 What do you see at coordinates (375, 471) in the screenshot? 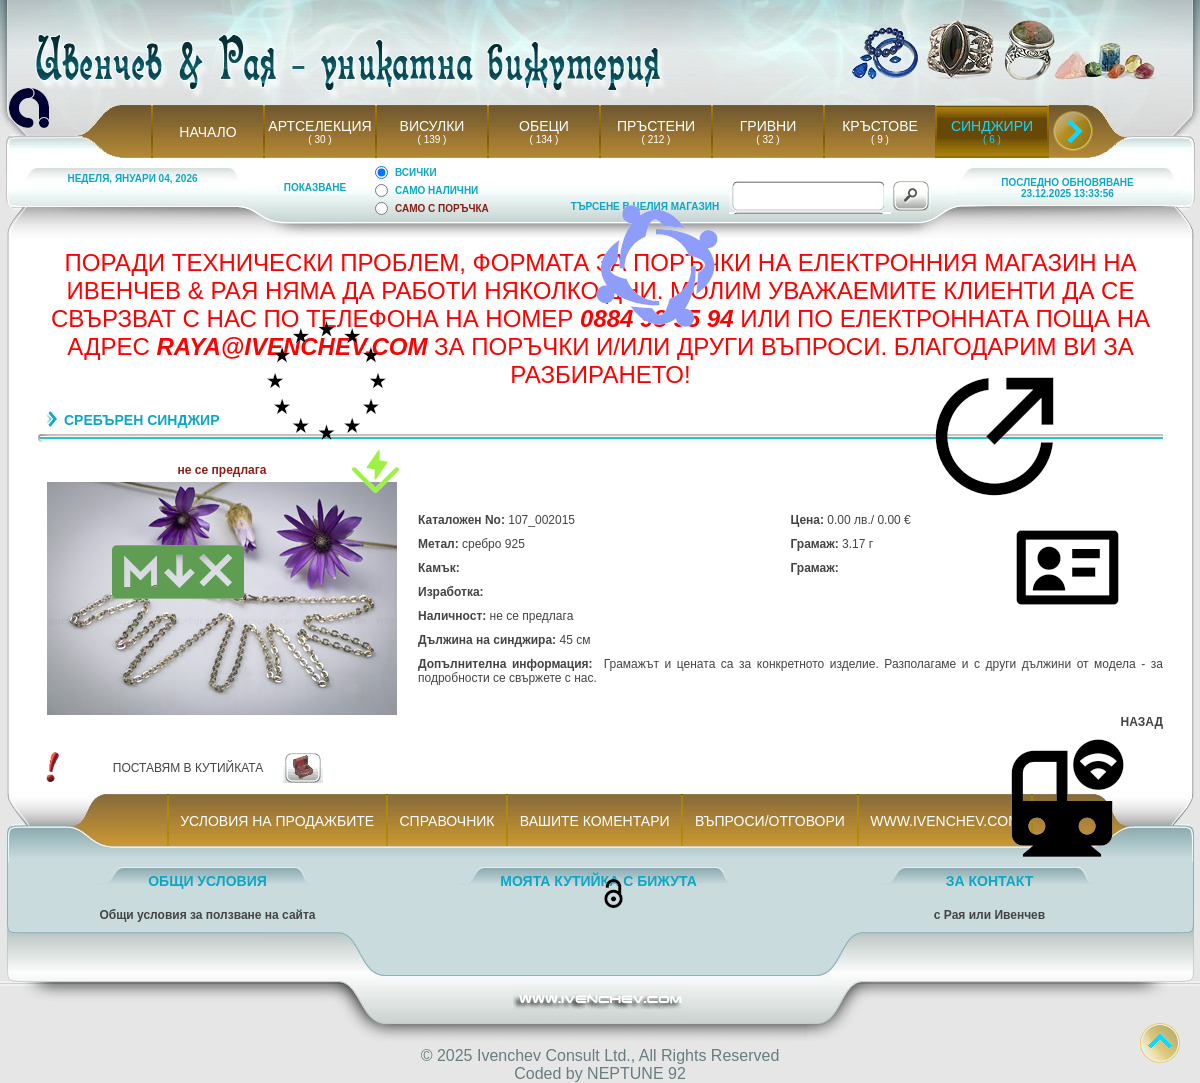
I see `vitest testing framework logo` at bounding box center [375, 471].